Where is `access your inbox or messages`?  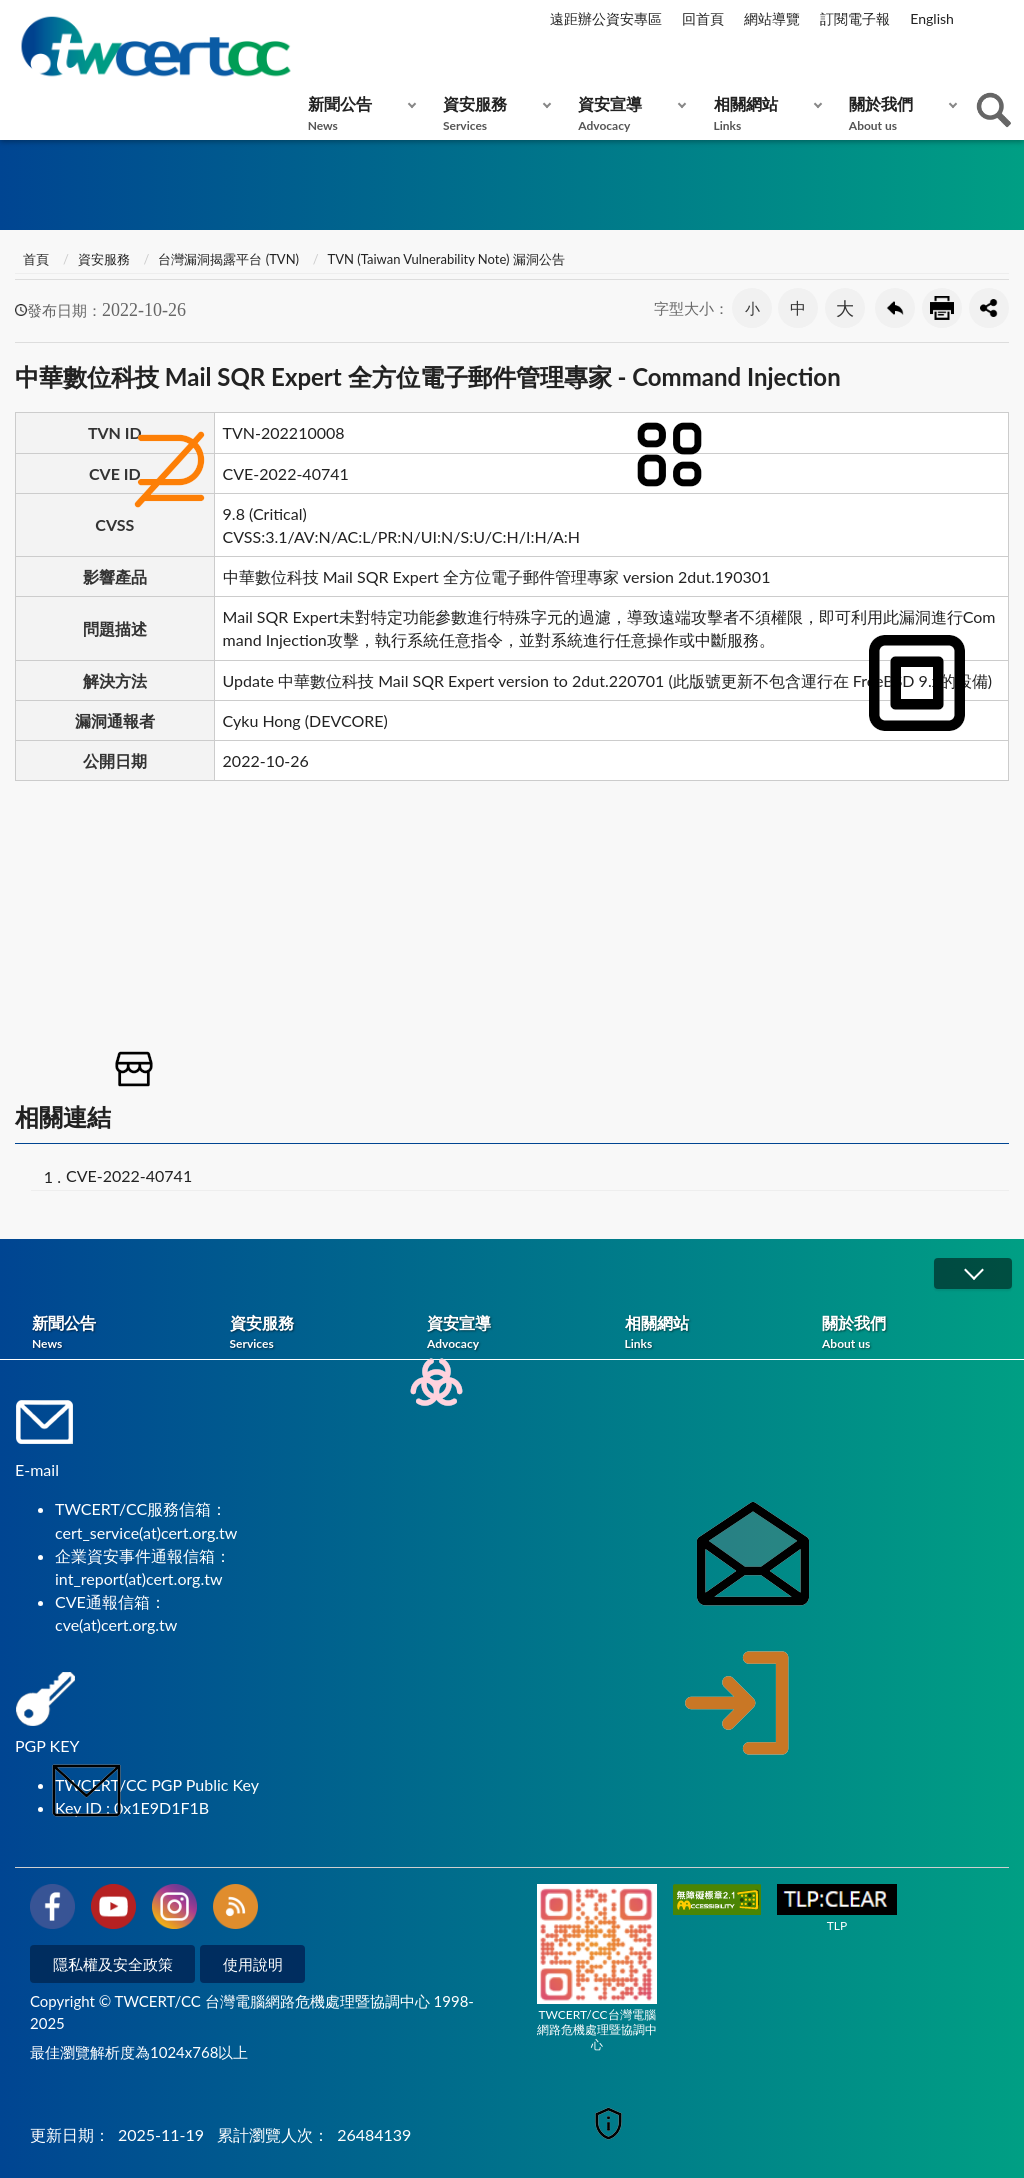 access your inbox or messages is located at coordinates (86, 1790).